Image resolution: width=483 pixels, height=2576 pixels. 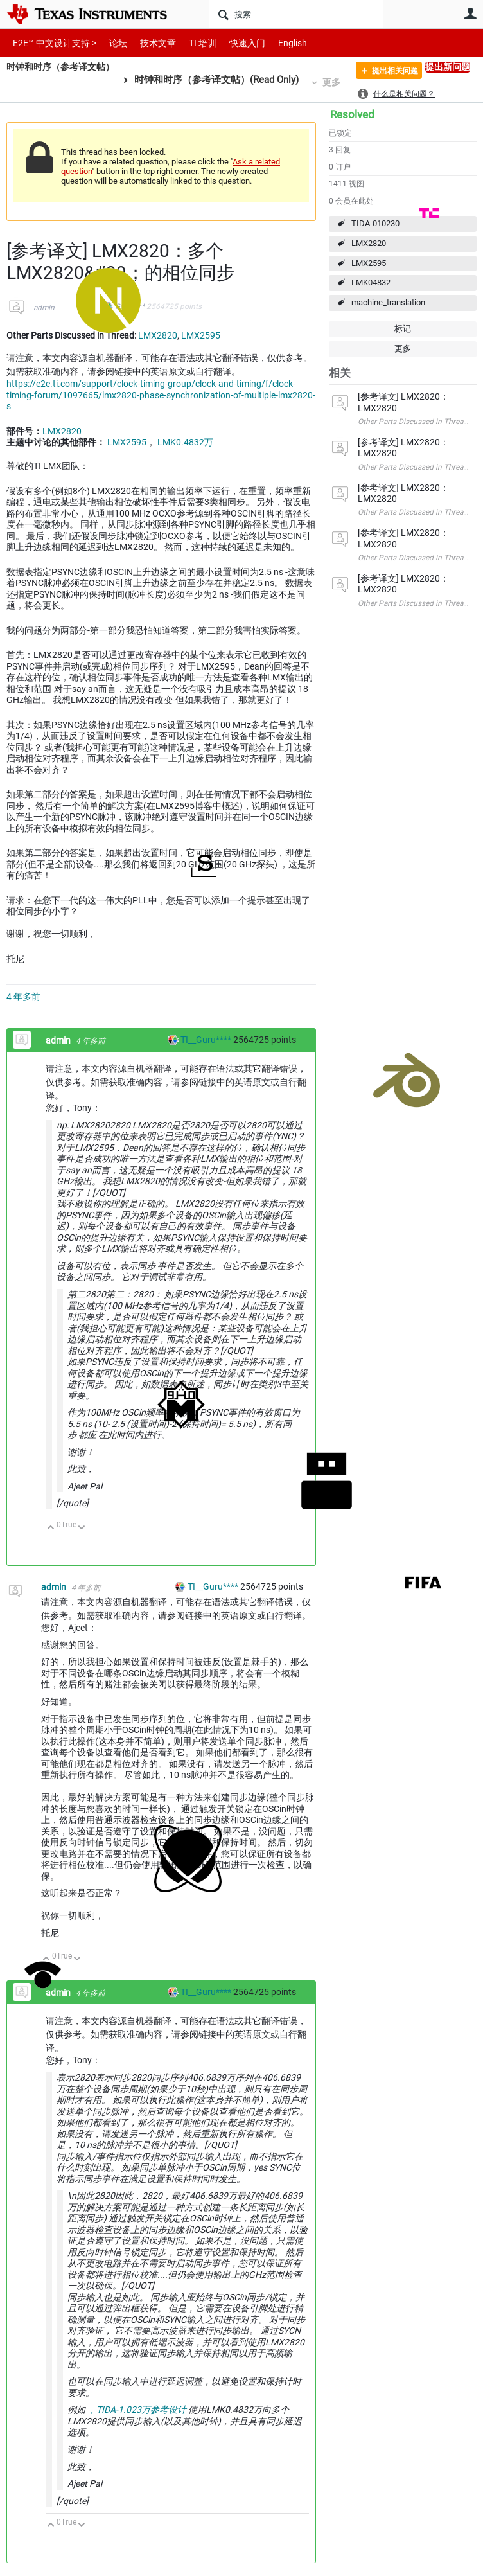 I want to click on FIFA official logo, so click(x=423, y=1583).